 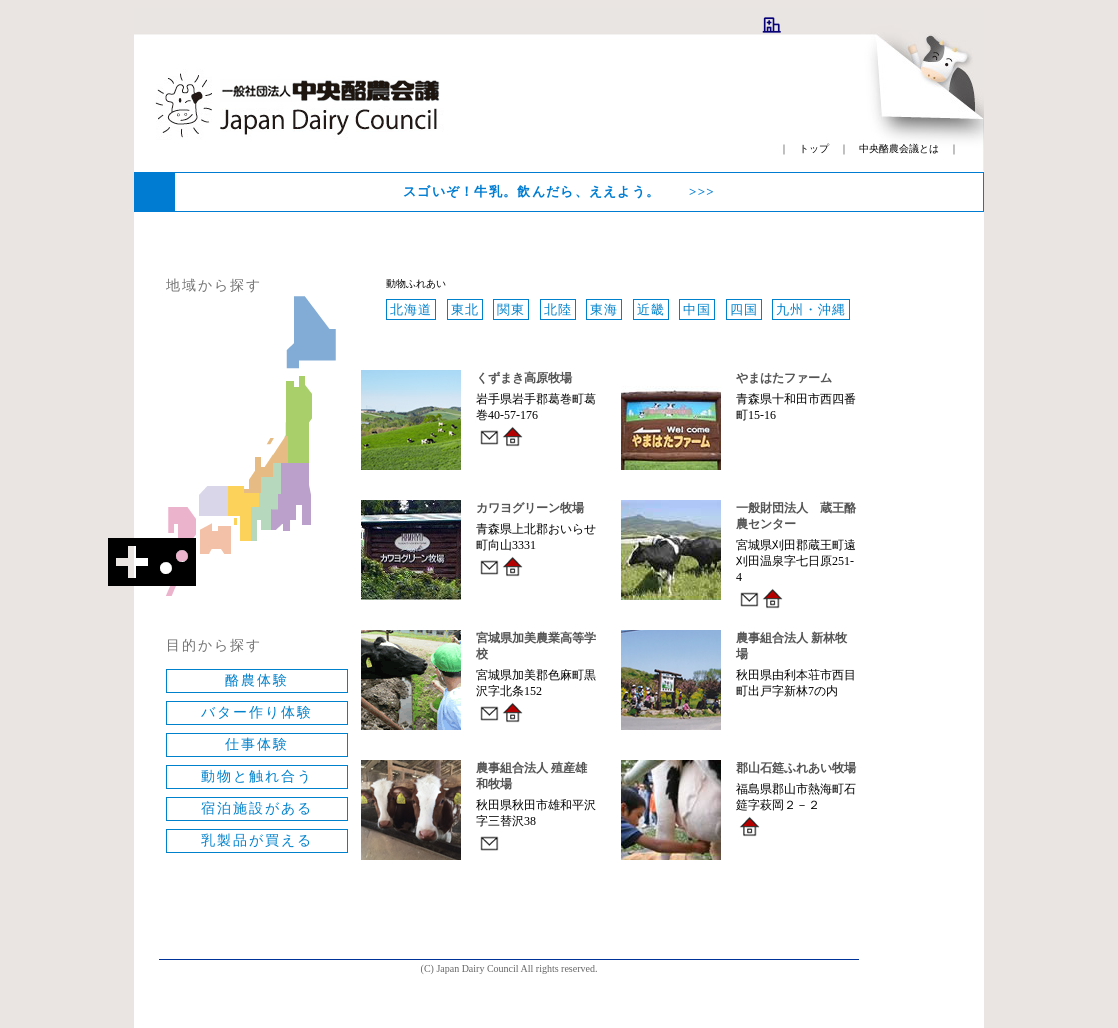 I want to click on access gaming features or settings, so click(x=152, y=562).